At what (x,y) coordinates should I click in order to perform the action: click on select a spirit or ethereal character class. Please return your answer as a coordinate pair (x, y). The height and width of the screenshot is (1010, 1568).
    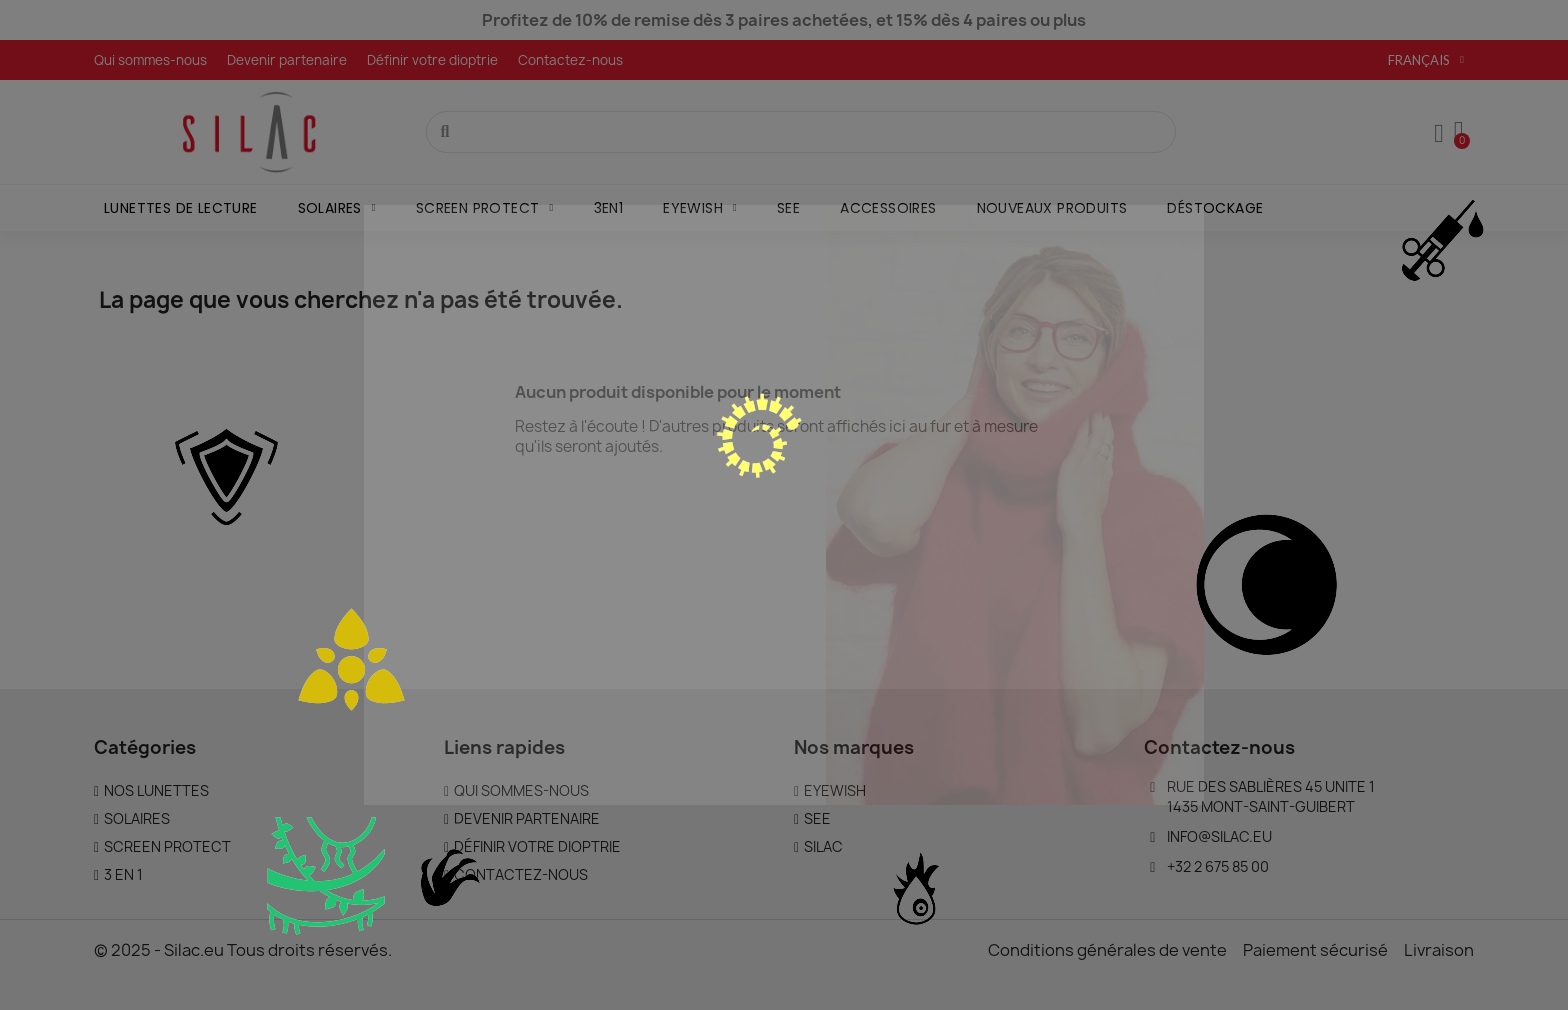
    Looking at the image, I should click on (916, 888).